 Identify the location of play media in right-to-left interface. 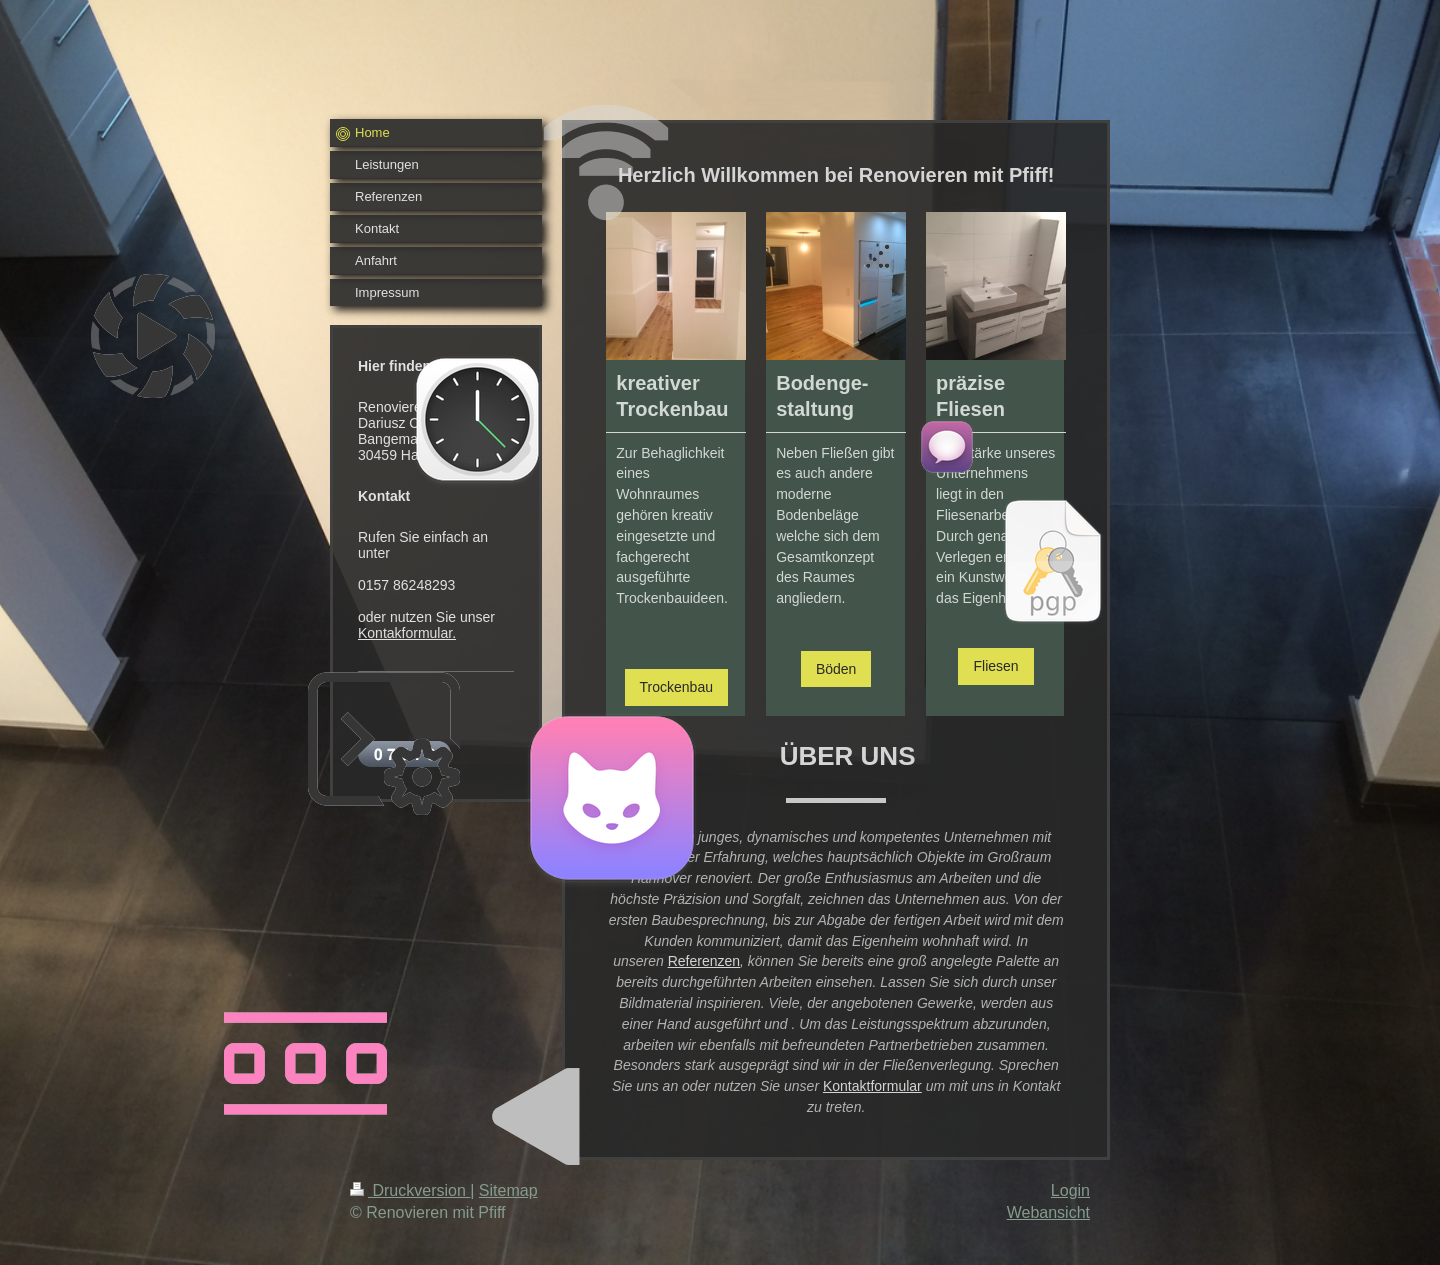
(540, 1116).